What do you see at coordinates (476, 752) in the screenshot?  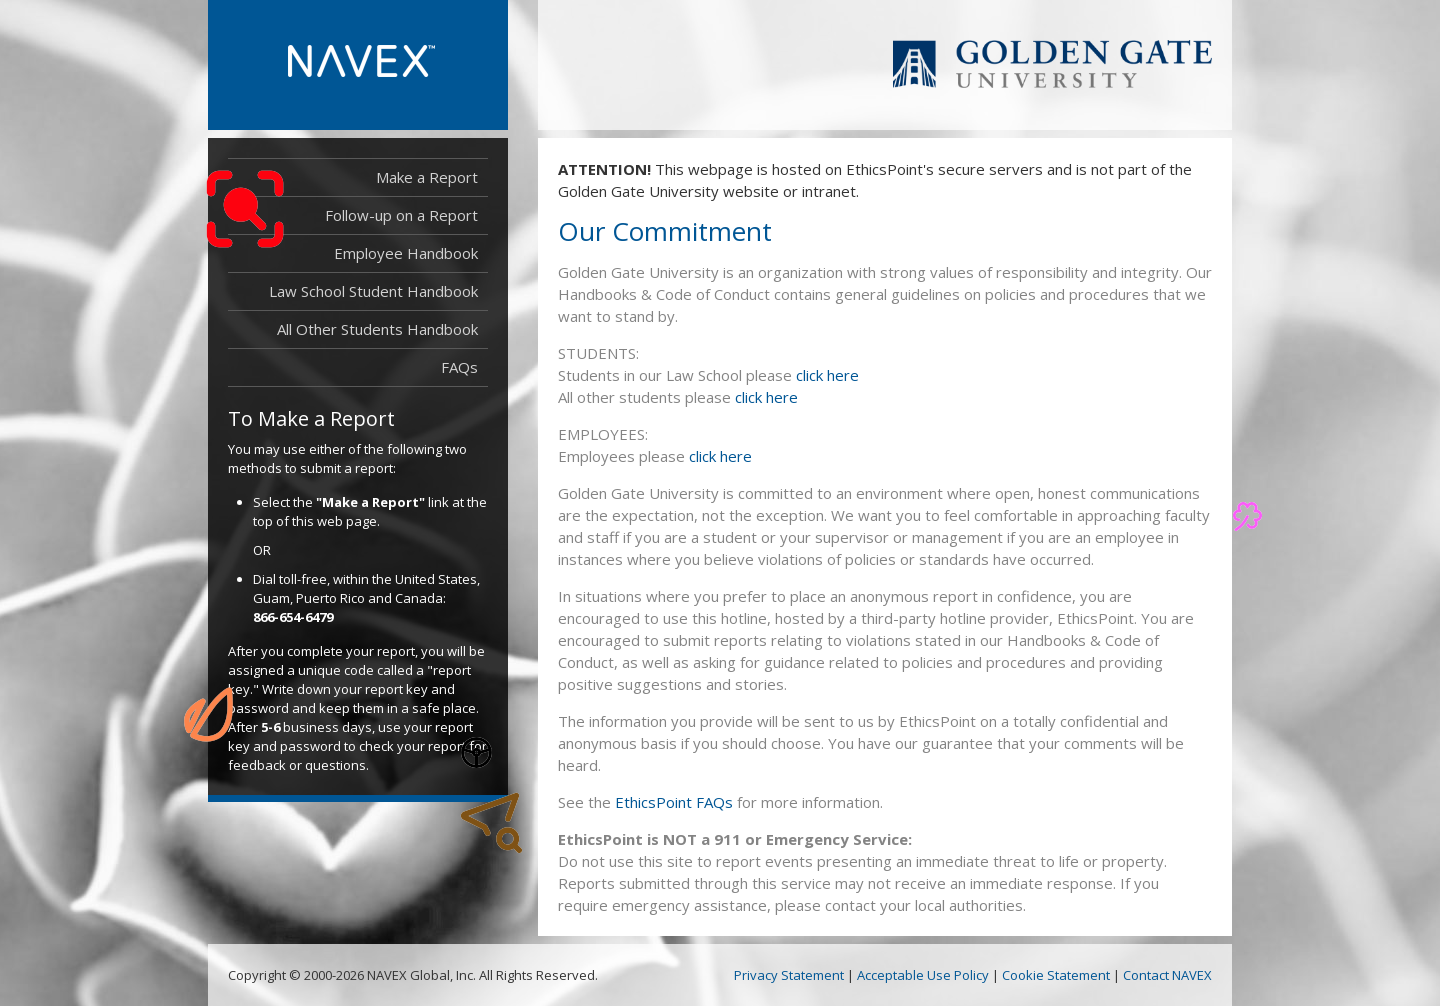 I see `access vehicle or driving controls` at bounding box center [476, 752].